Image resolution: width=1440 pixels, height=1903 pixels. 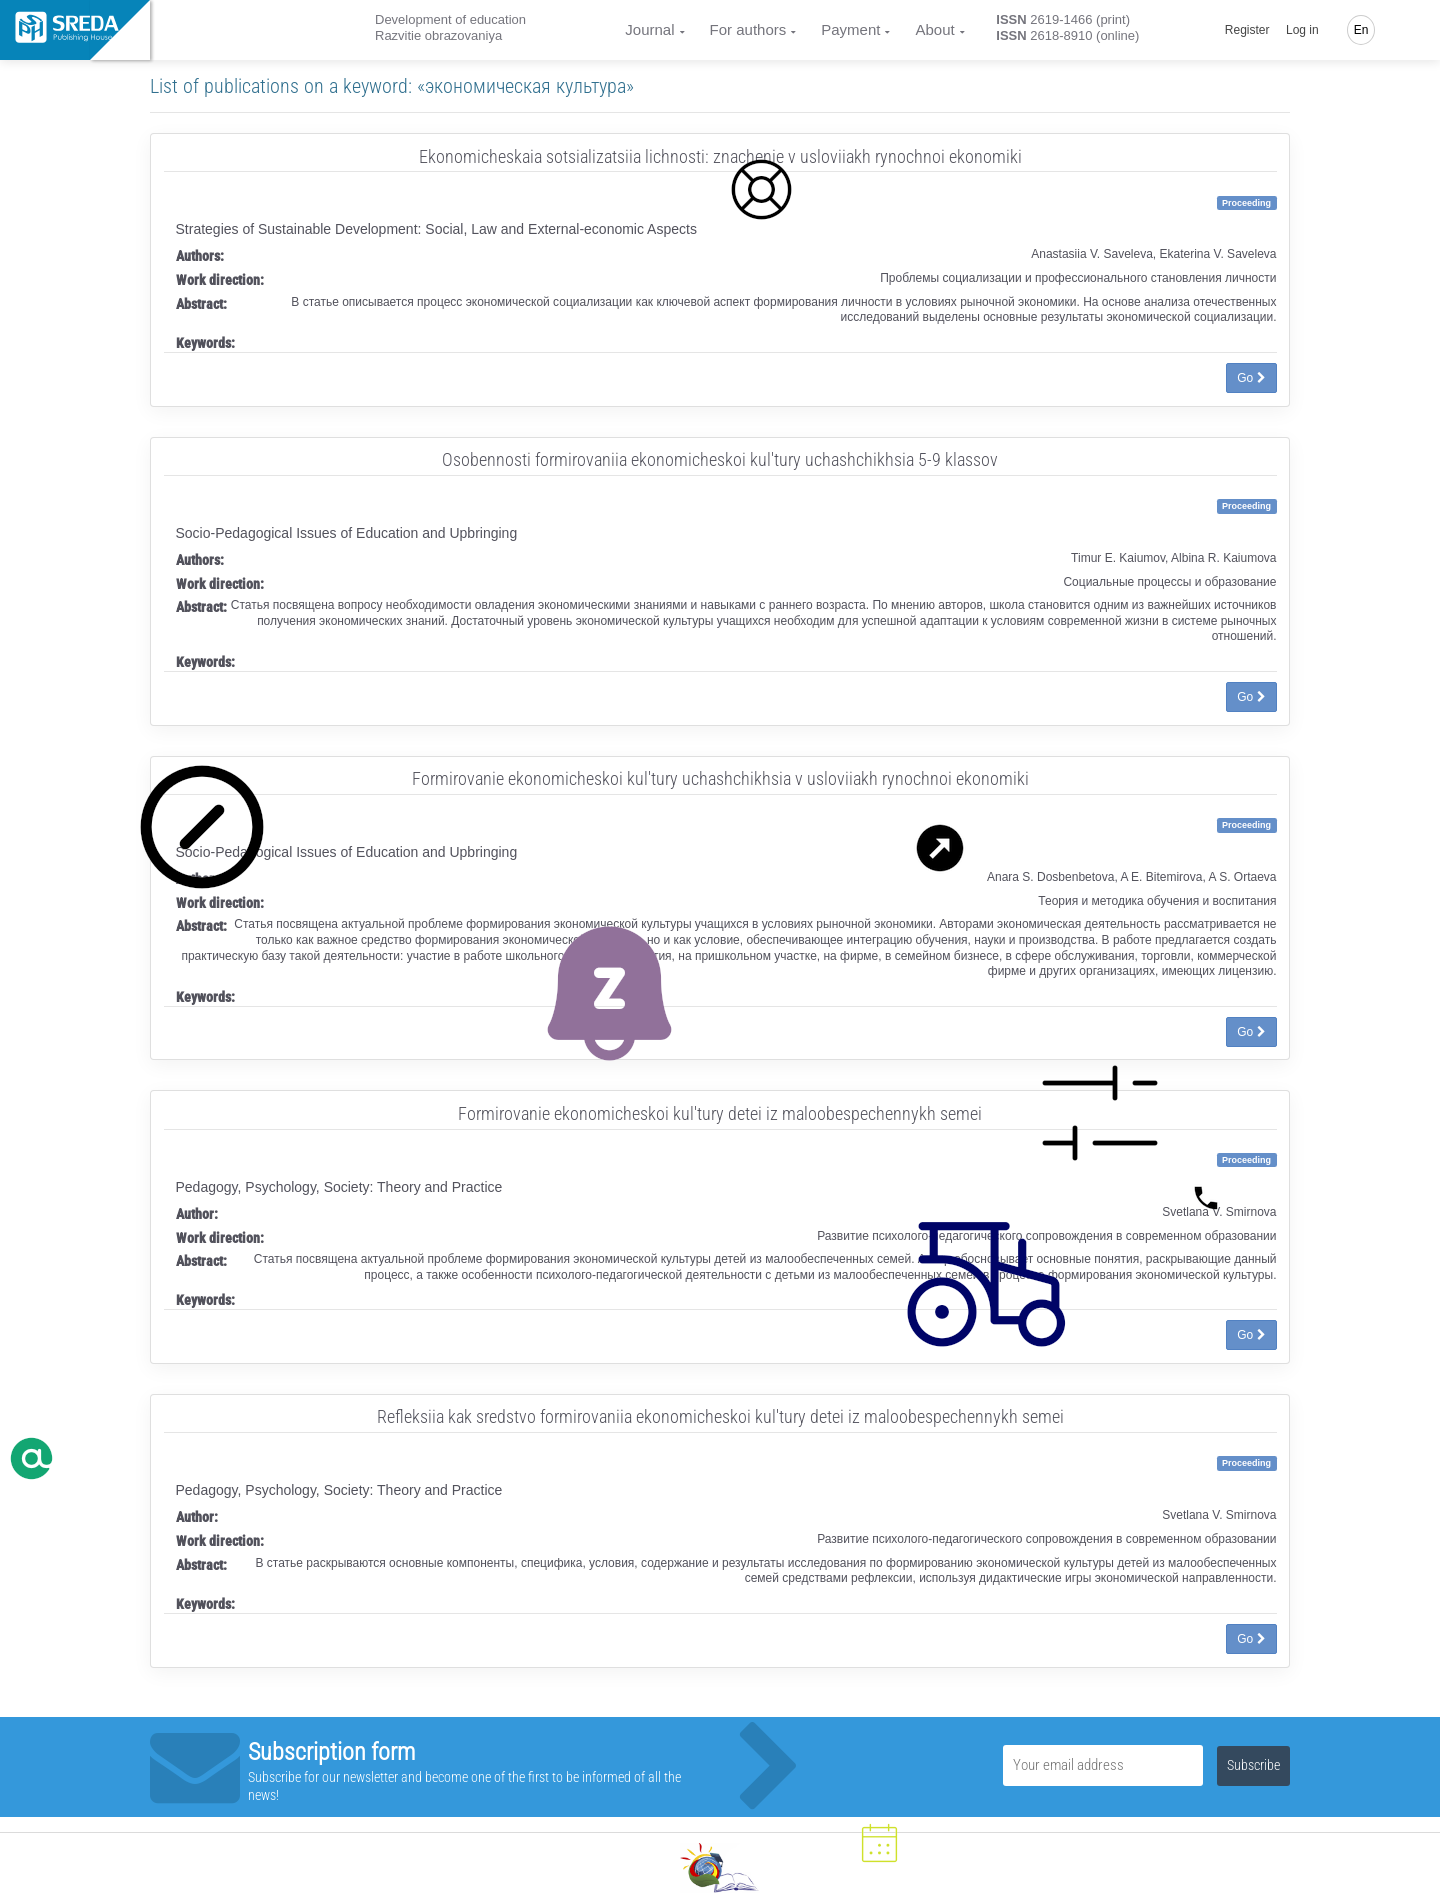 I want to click on access farming or agricultural features, so click(x=983, y=1281).